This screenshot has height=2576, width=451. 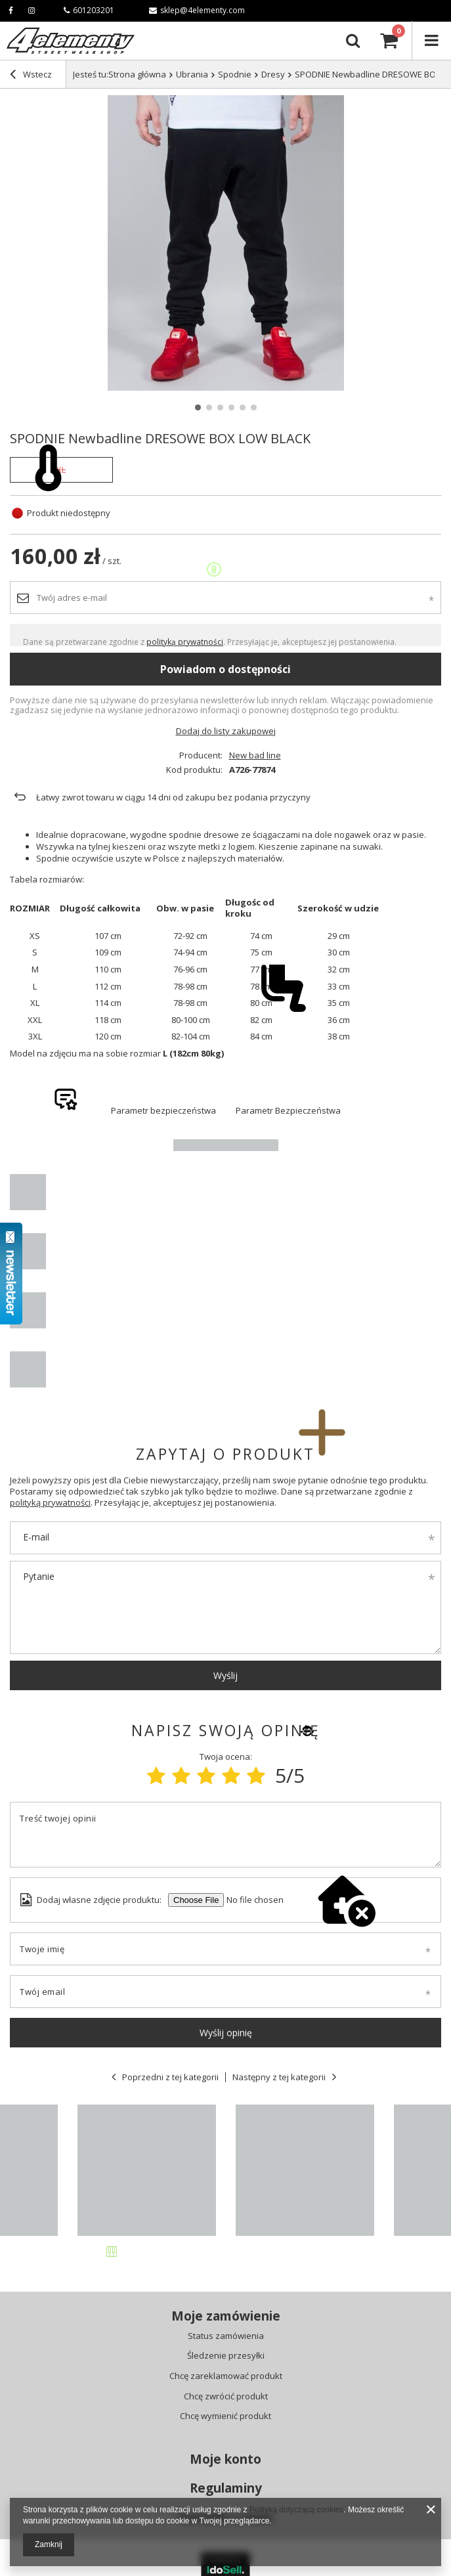 What do you see at coordinates (65, 1098) in the screenshot?
I see `view starred messages` at bounding box center [65, 1098].